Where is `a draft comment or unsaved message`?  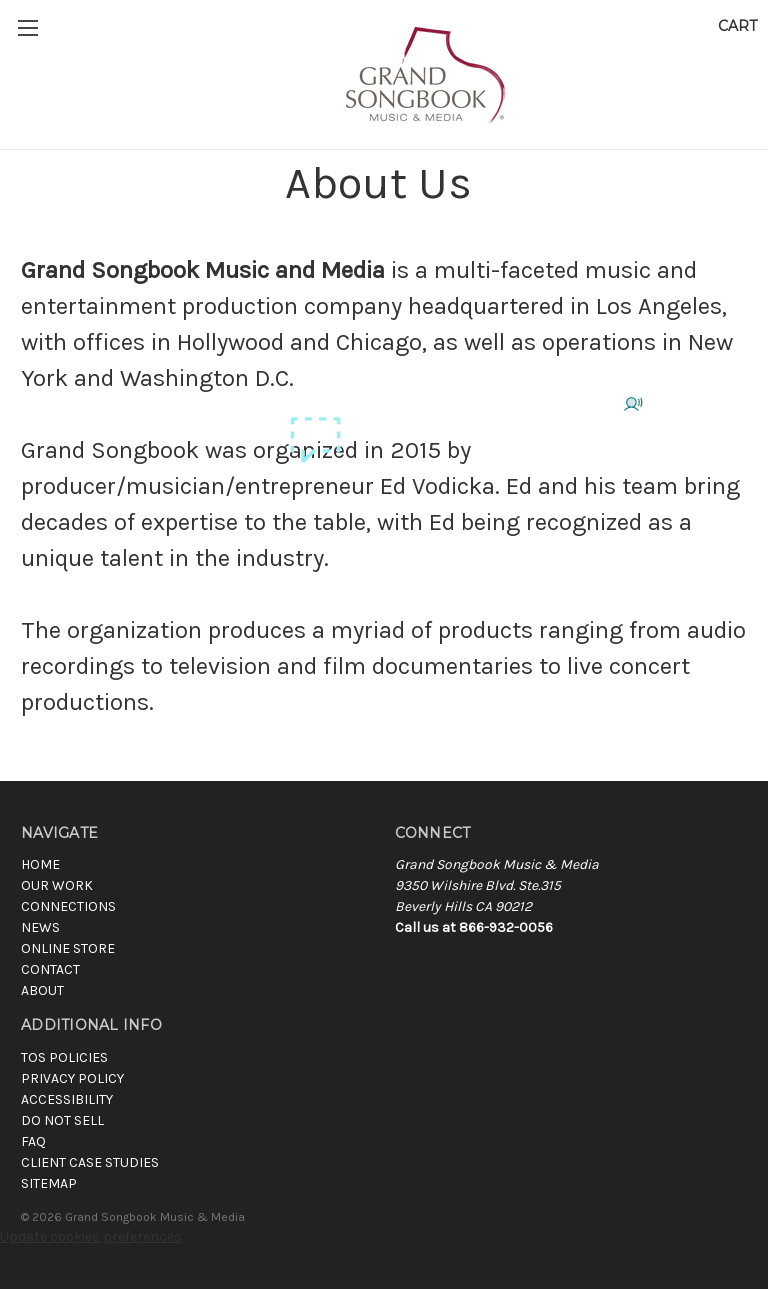
a draft comment or unsaved message is located at coordinates (315, 438).